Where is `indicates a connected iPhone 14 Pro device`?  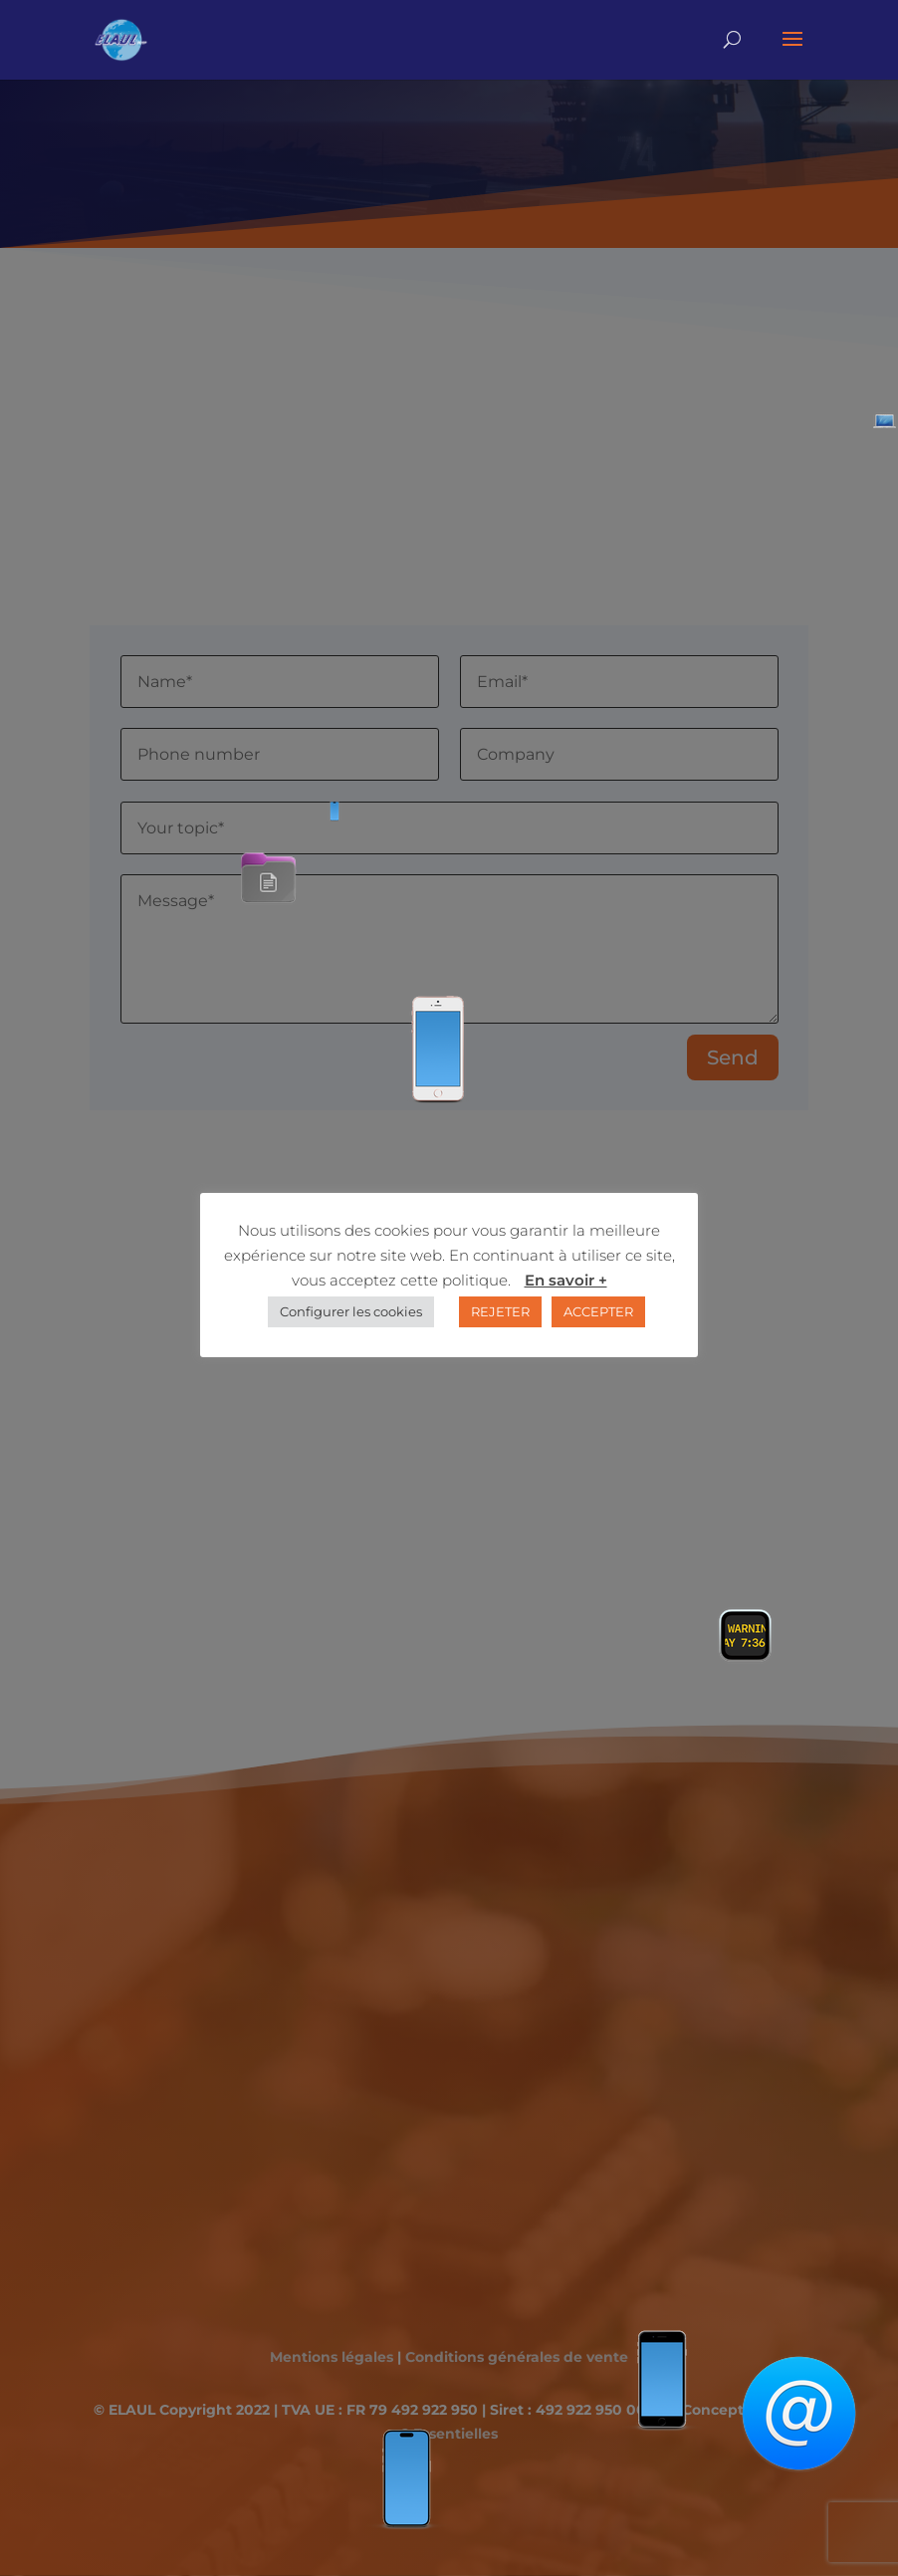
indicates a connected iPhone 14 Pro device is located at coordinates (335, 812).